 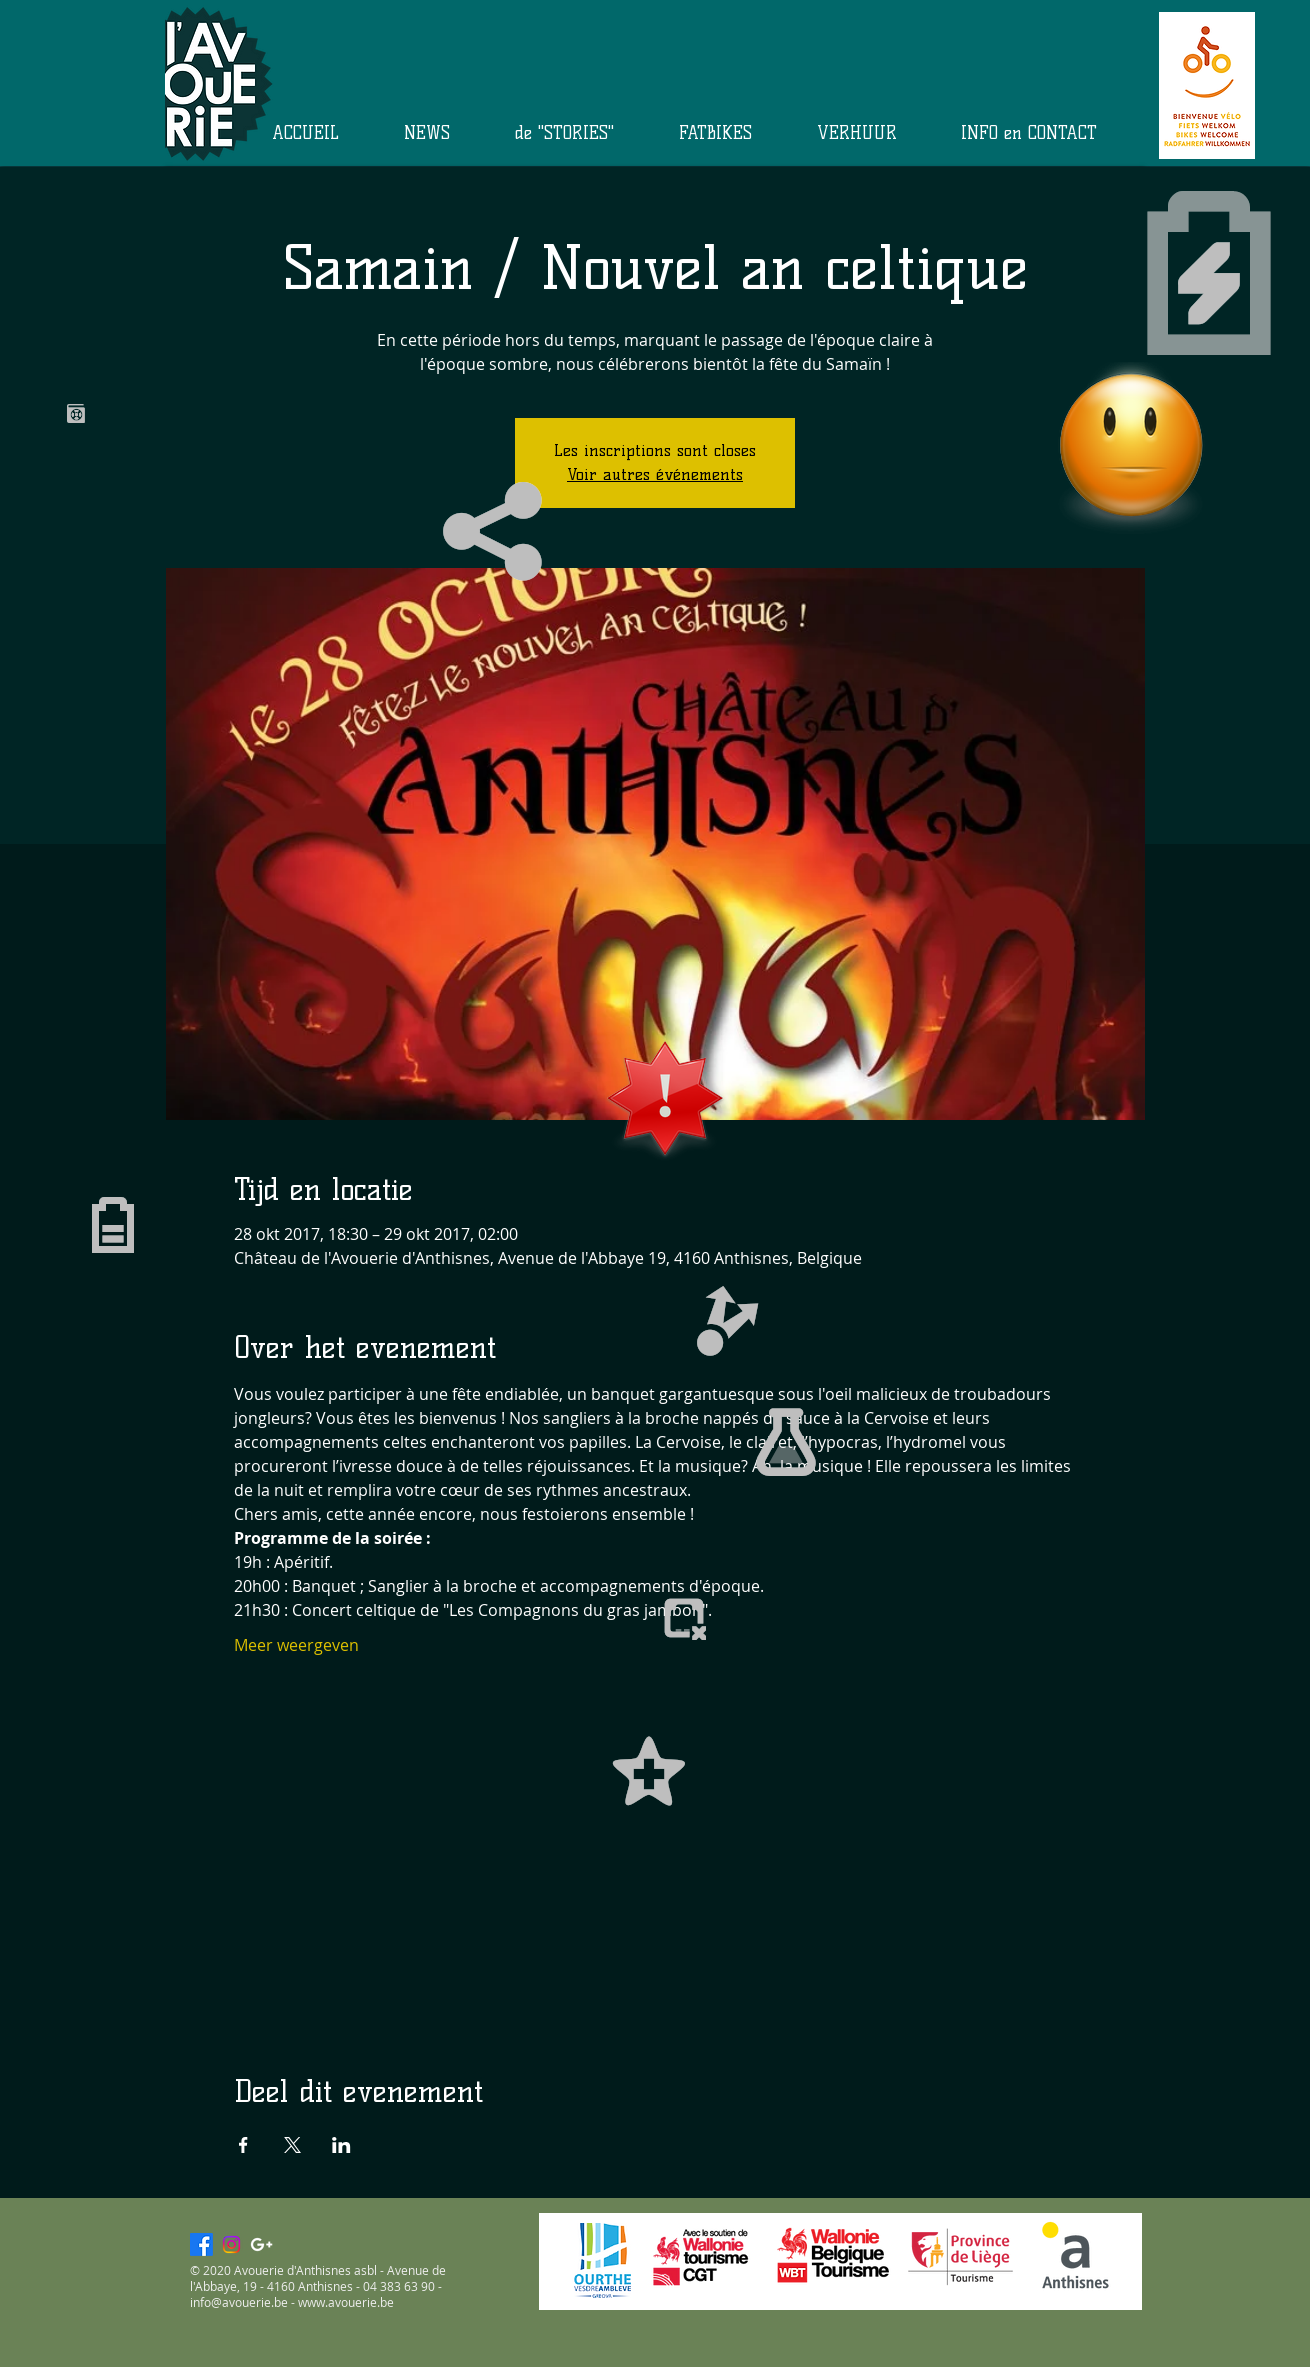 What do you see at coordinates (76, 413) in the screenshot?
I see `access help and support documentation` at bounding box center [76, 413].